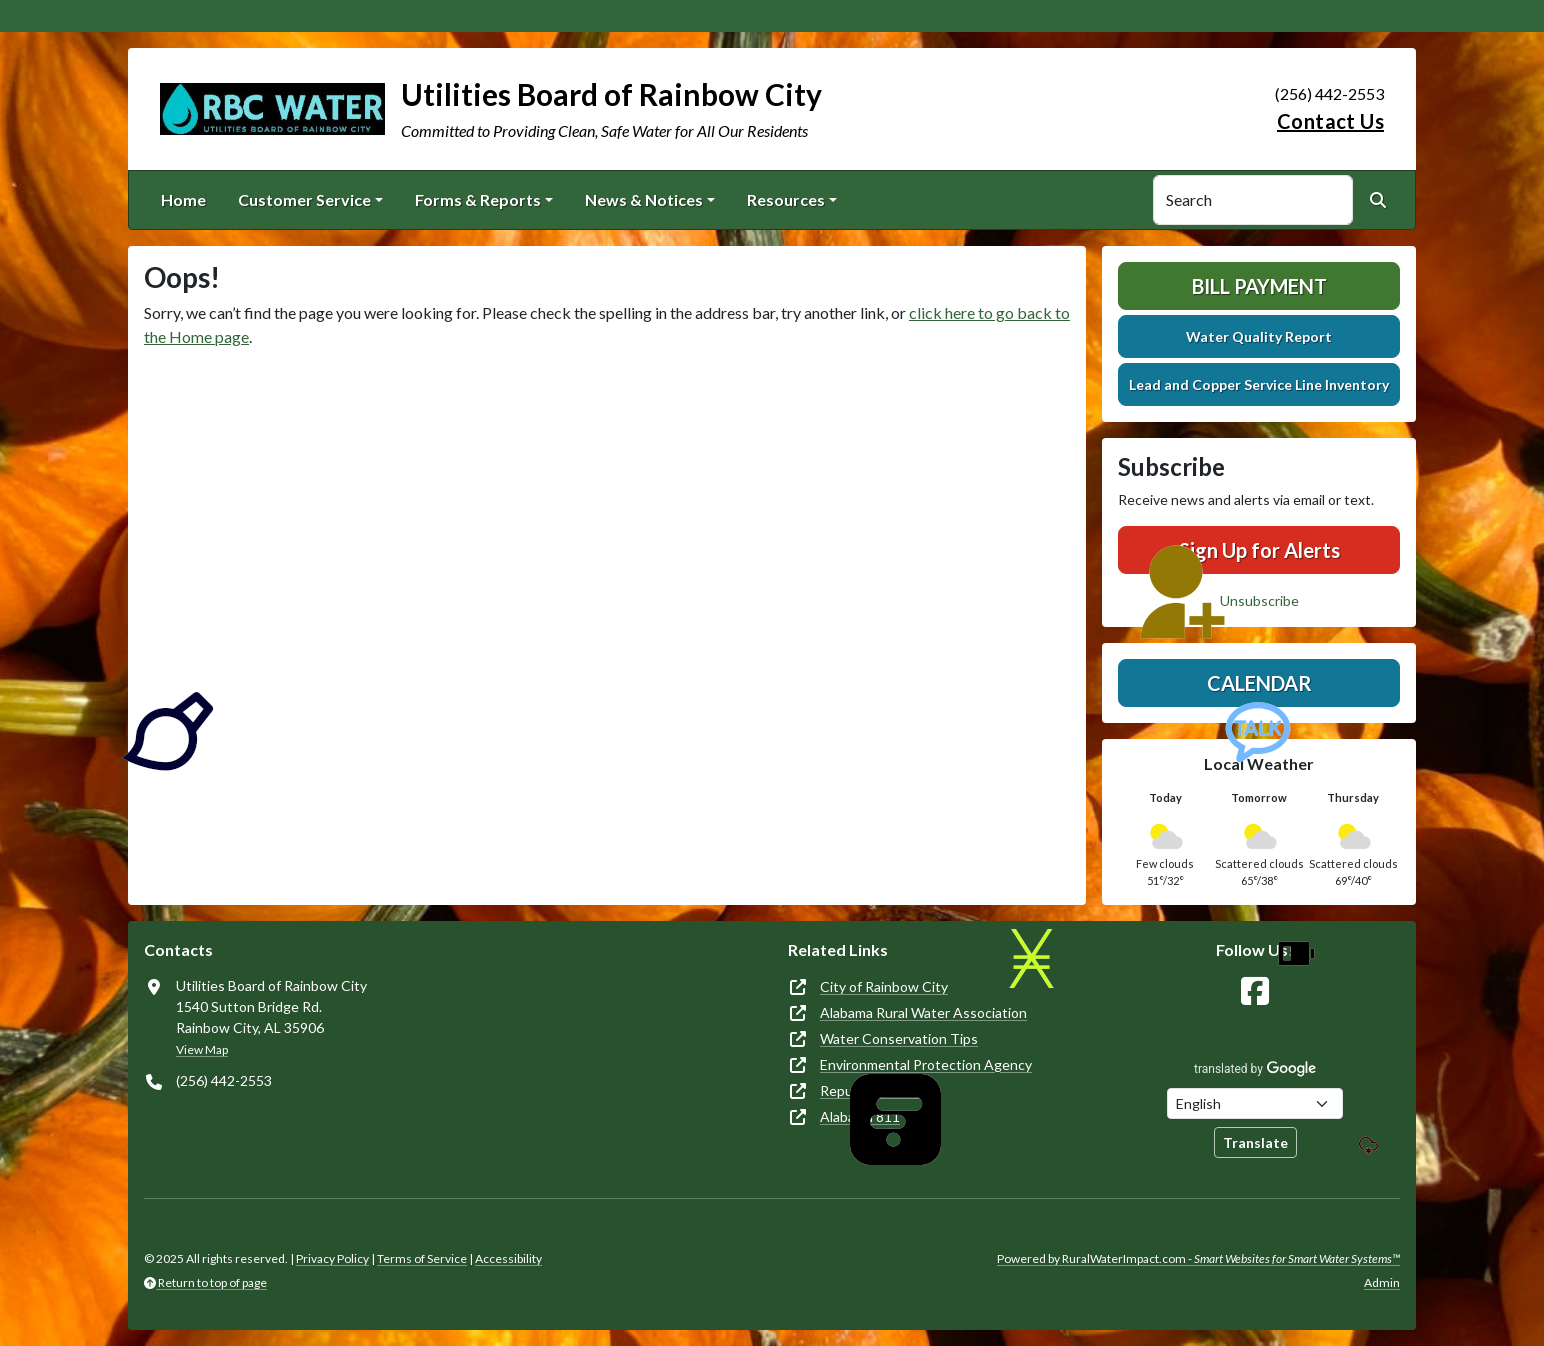 The height and width of the screenshot is (1346, 1544). What do you see at coordinates (168, 733) in the screenshot?
I see `access brush or painting tools` at bounding box center [168, 733].